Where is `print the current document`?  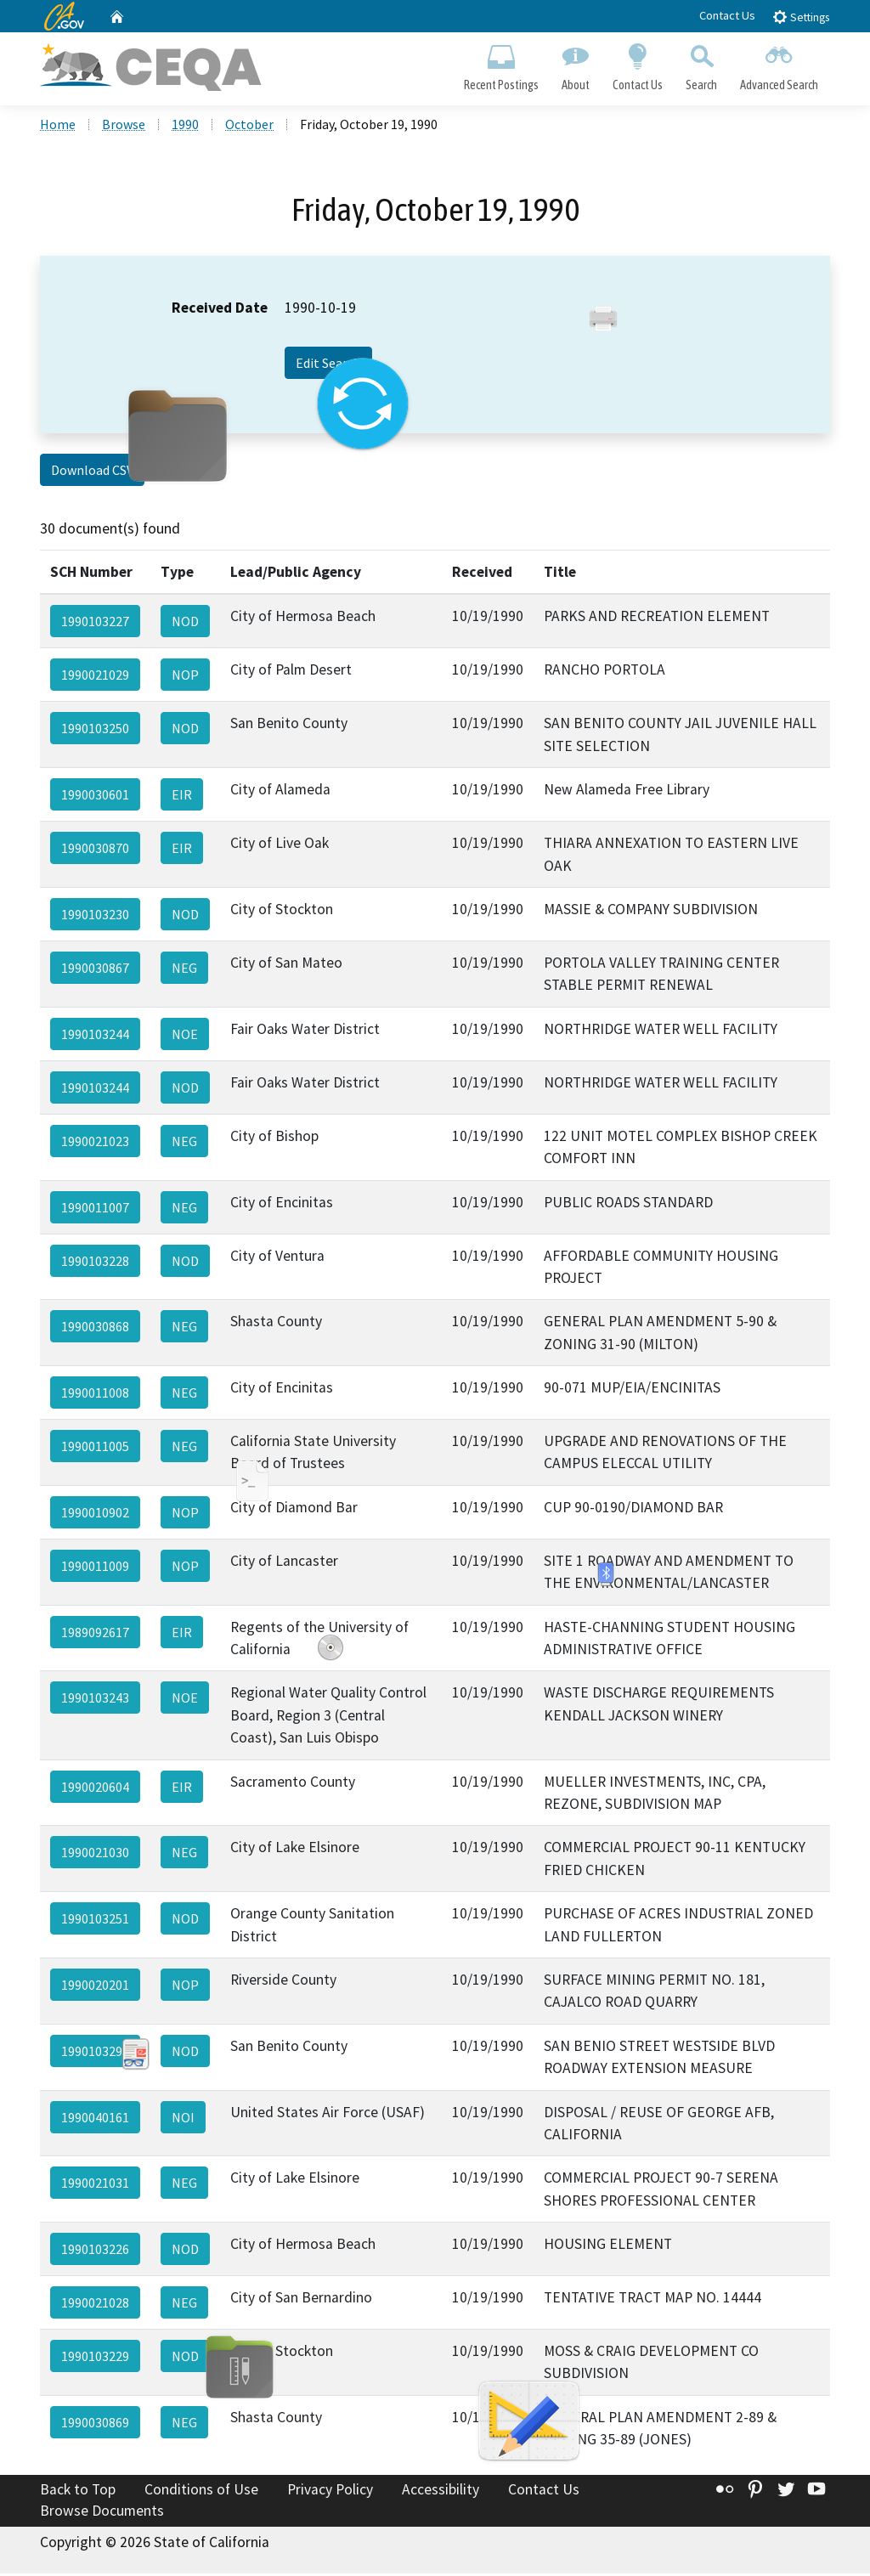 print the current document is located at coordinates (603, 319).